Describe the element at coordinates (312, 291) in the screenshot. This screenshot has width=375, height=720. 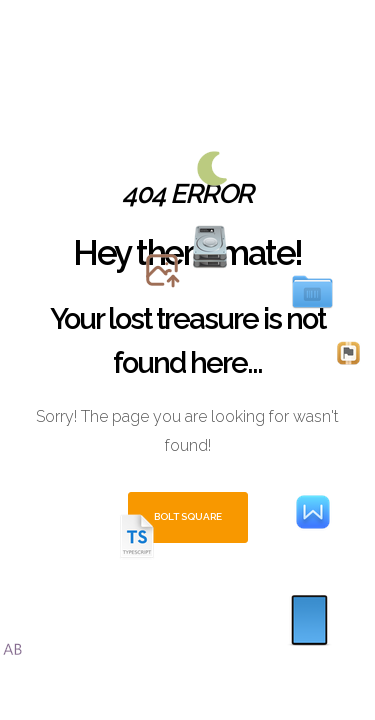
I see `open folder containing scanned OCR documents` at that location.